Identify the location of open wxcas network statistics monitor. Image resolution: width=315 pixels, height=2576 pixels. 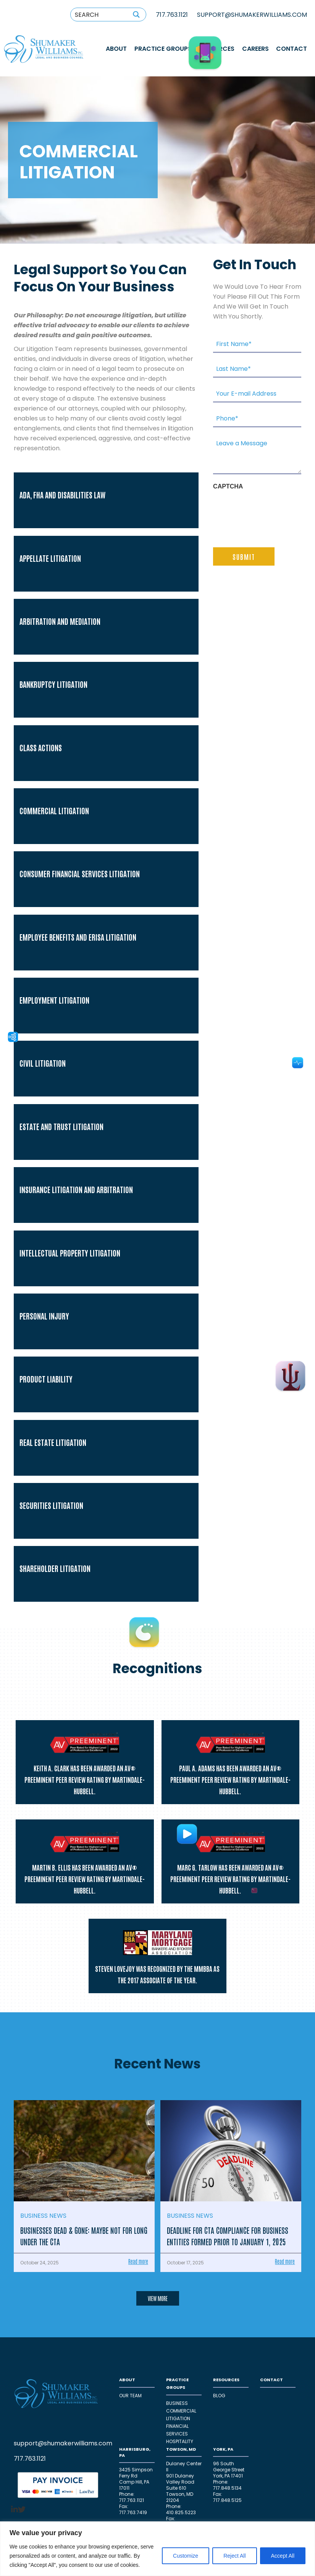
(297, 1062).